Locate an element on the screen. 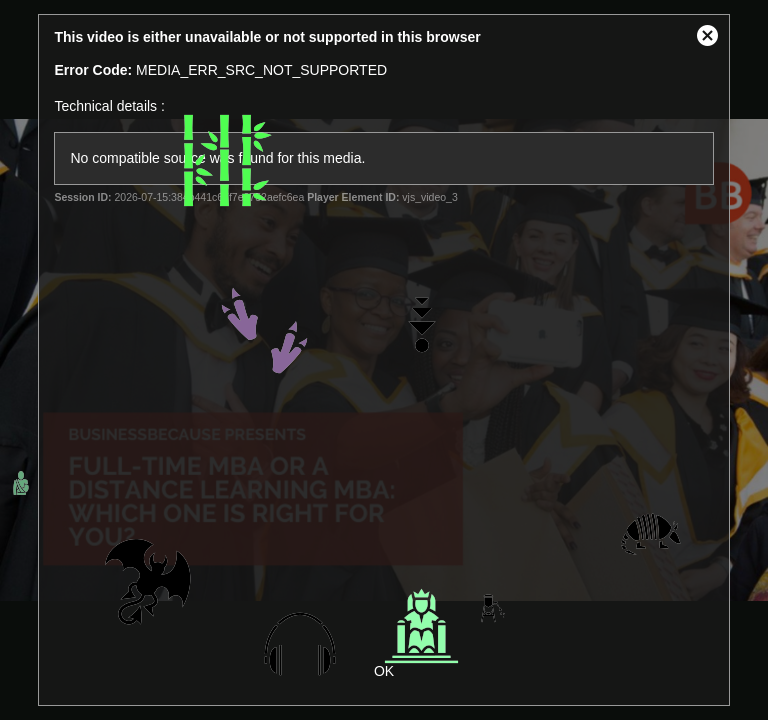 The width and height of the screenshot is (768, 720). listen to audio or music is located at coordinates (300, 644).